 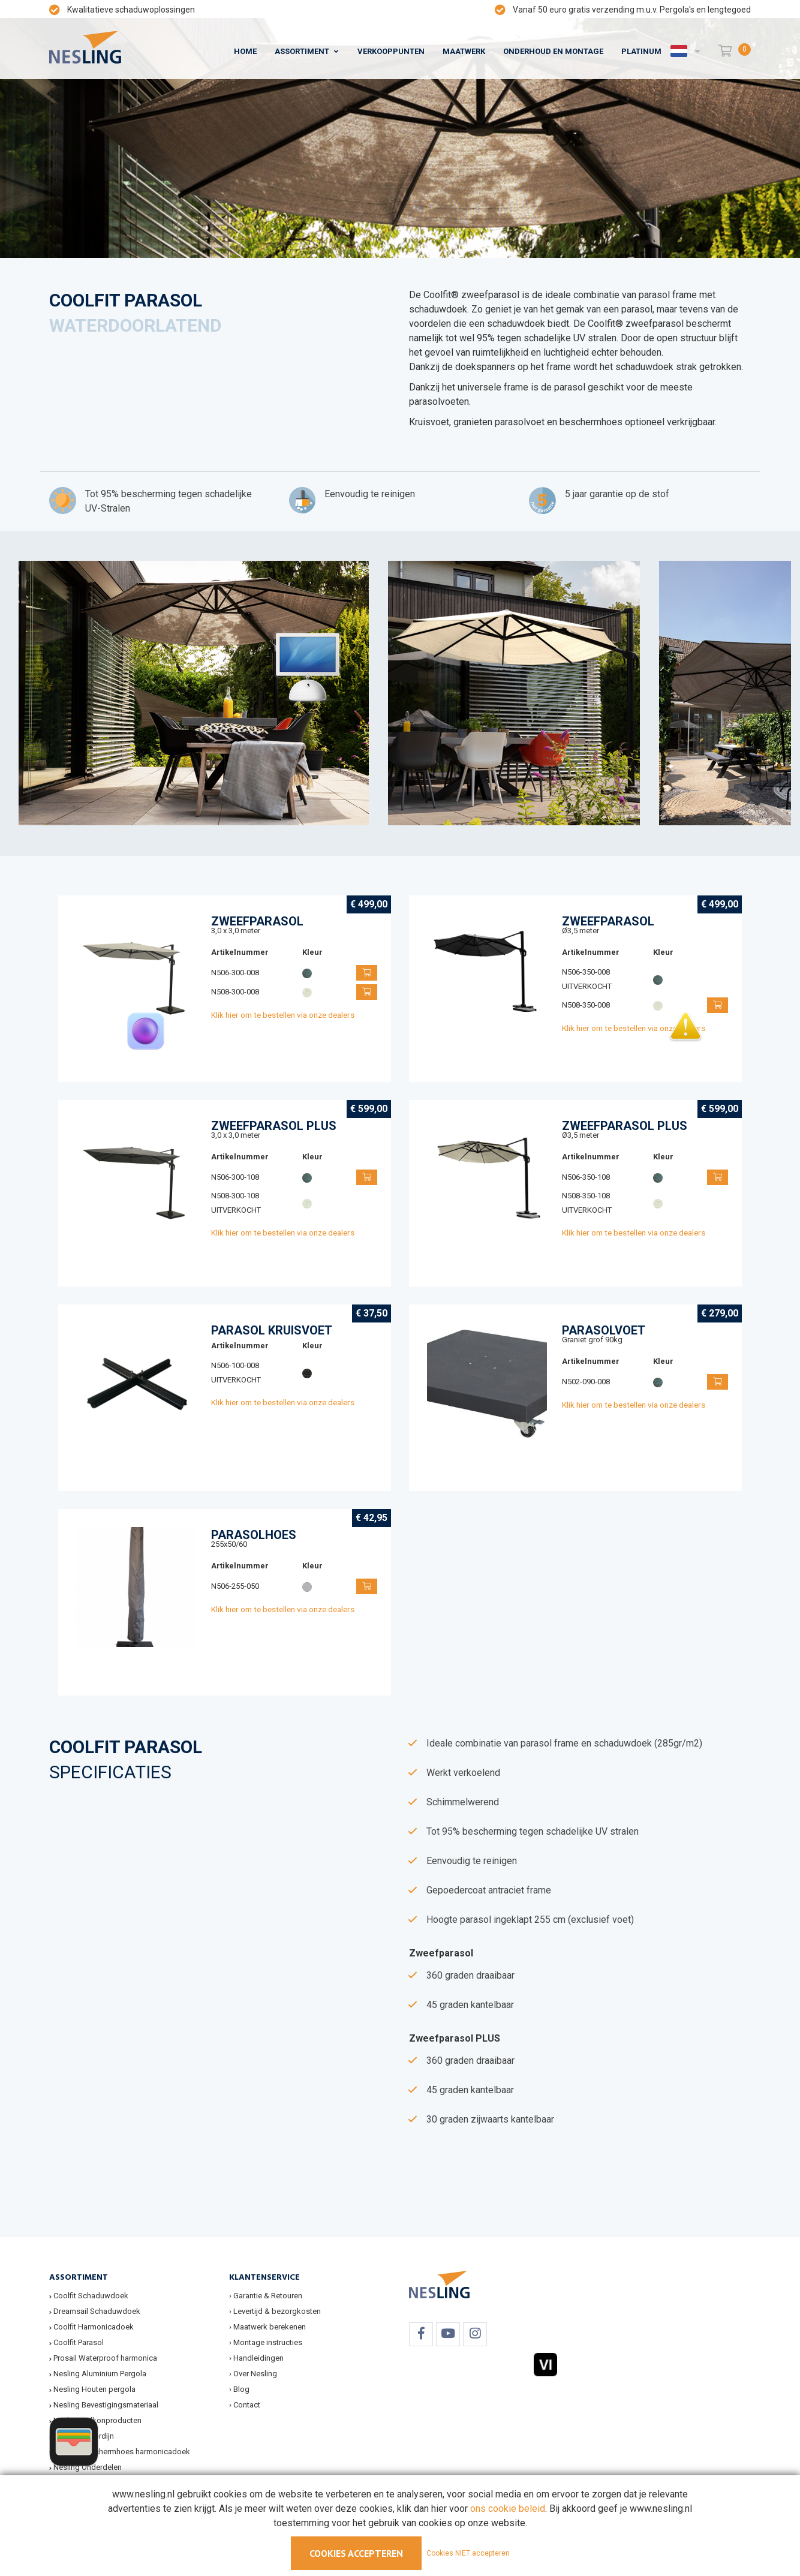 I want to click on indicates a warning or caution state, so click(x=663, y=1053).